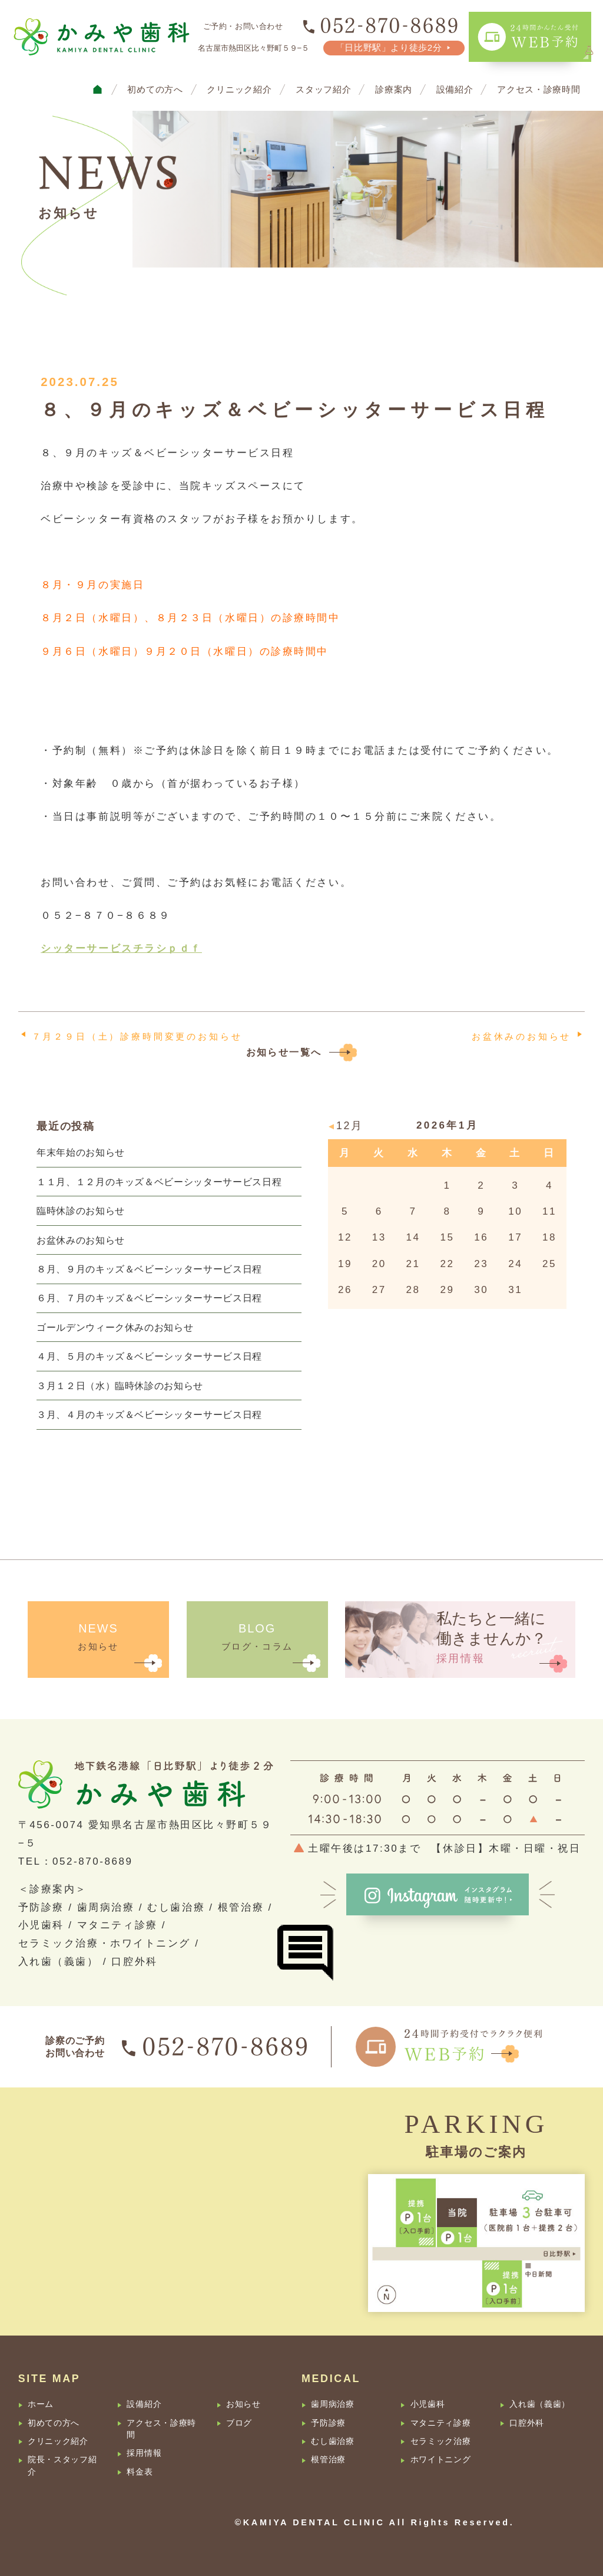 This screenshot has height=2576, width=603. I want to click on access experimental or beta features, so click(589, 50).